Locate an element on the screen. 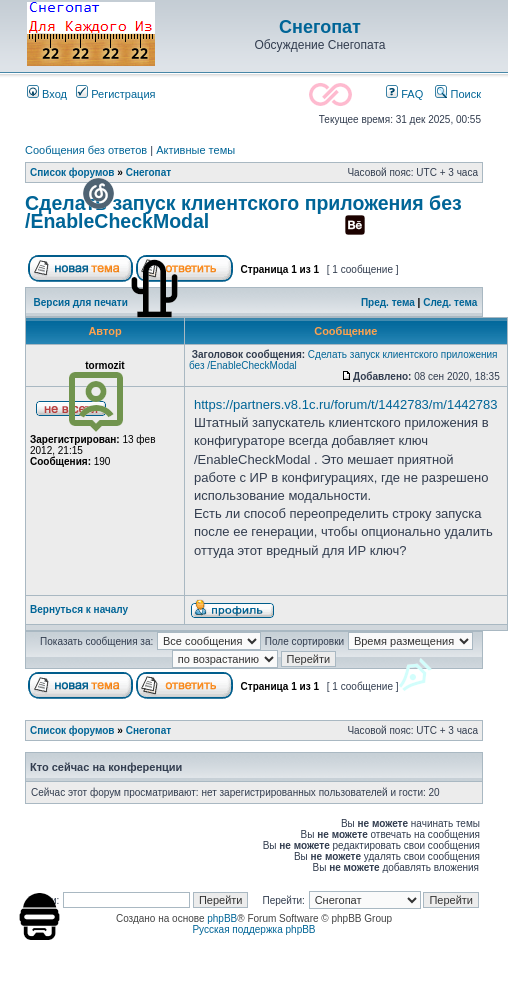 The image size is (508, 985). open netease cloud music app is located at coordinates (98, 193).